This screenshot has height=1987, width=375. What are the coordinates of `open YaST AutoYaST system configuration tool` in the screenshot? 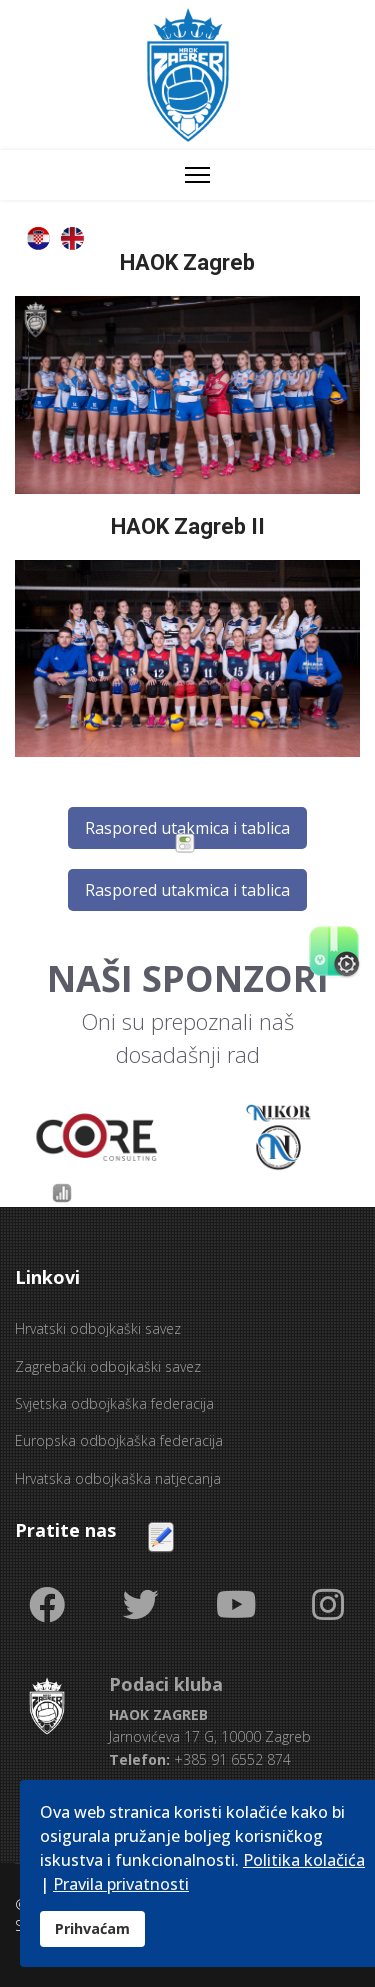 It's located at (334, 951).